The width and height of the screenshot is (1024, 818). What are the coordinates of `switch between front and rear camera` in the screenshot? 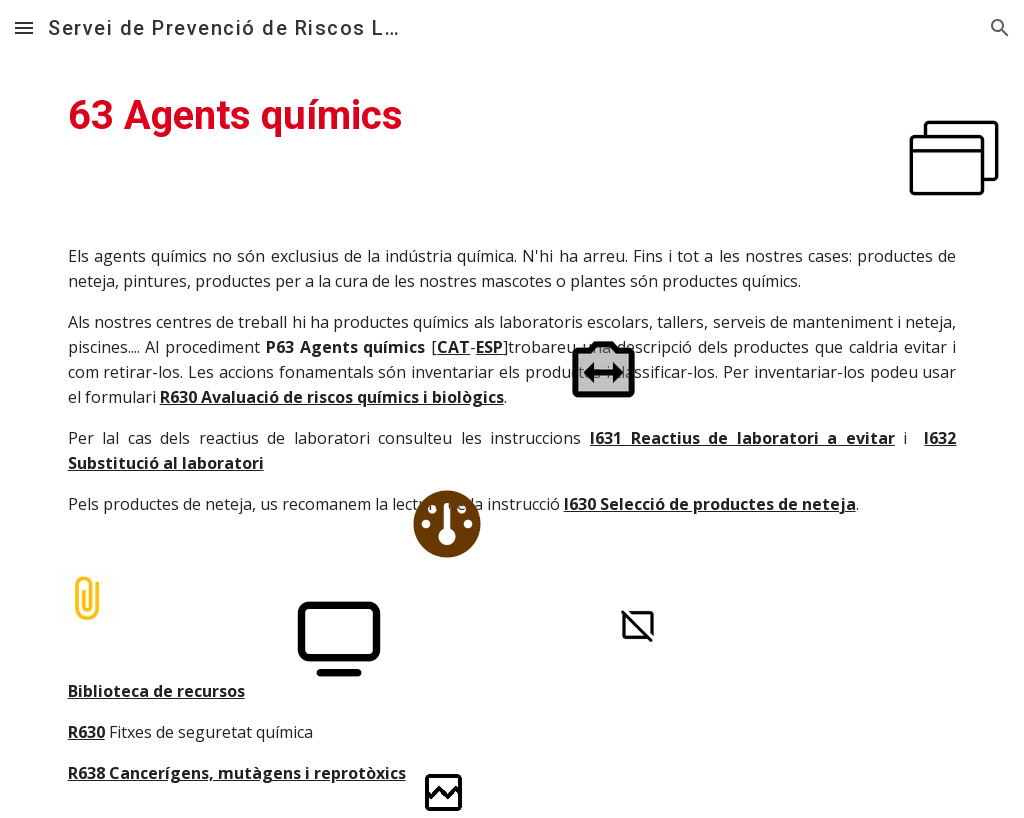 It's located at (603, 372).